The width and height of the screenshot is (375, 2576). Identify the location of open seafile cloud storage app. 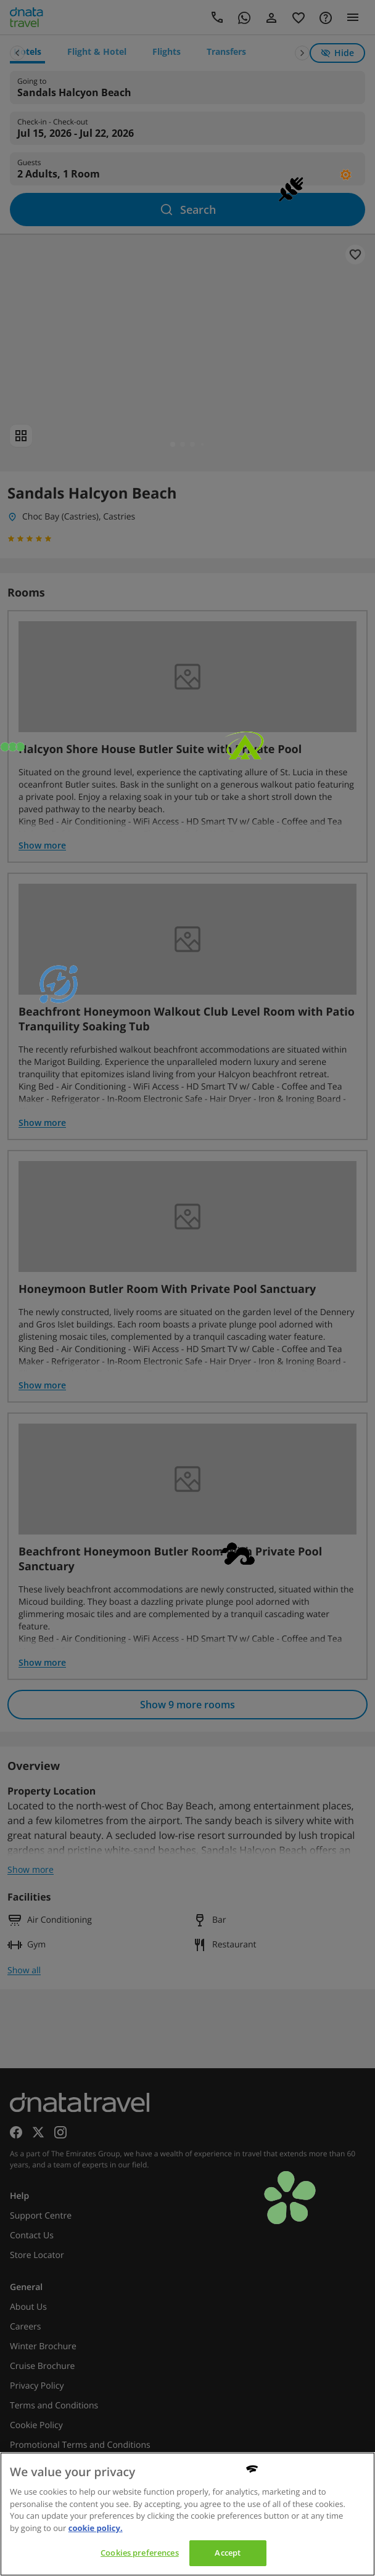
(237, 1554).